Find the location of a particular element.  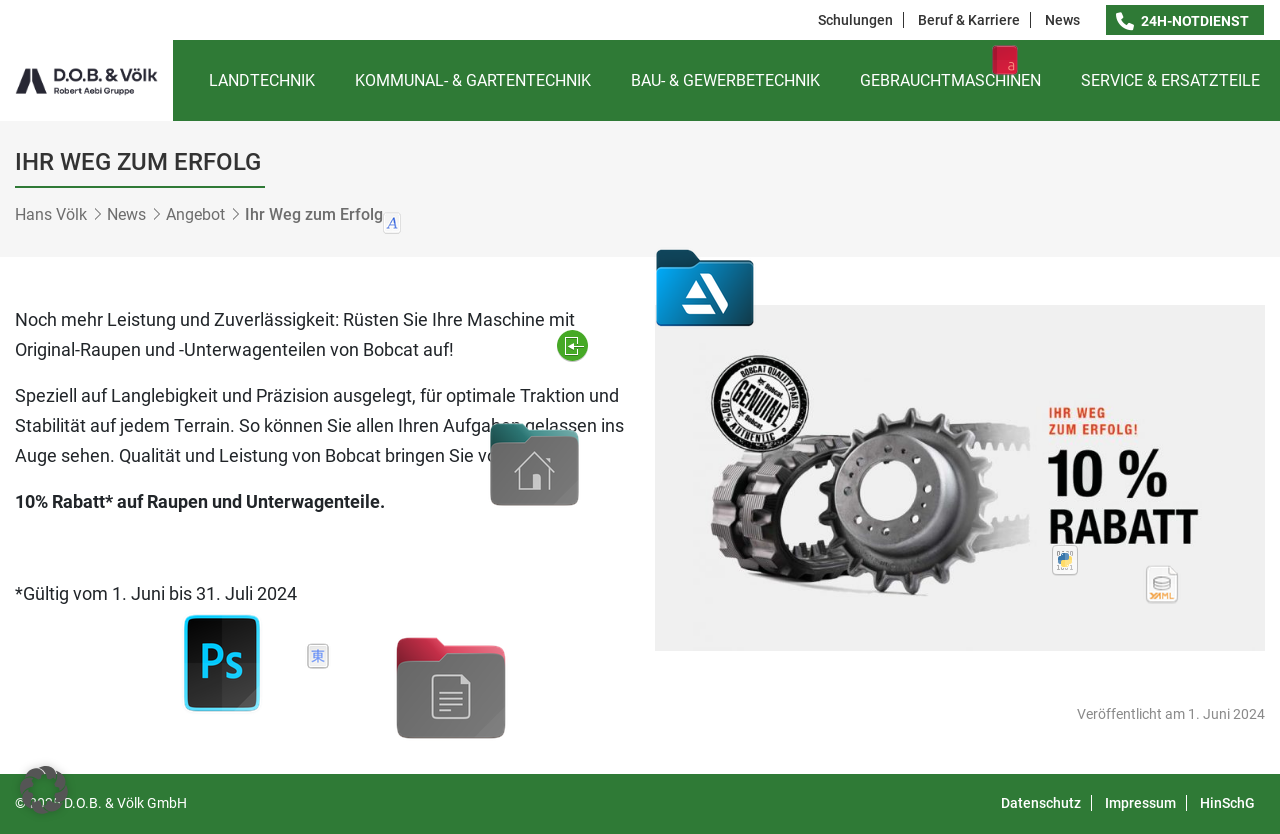

open the dictionary app is located at coordinates (1005, 60).